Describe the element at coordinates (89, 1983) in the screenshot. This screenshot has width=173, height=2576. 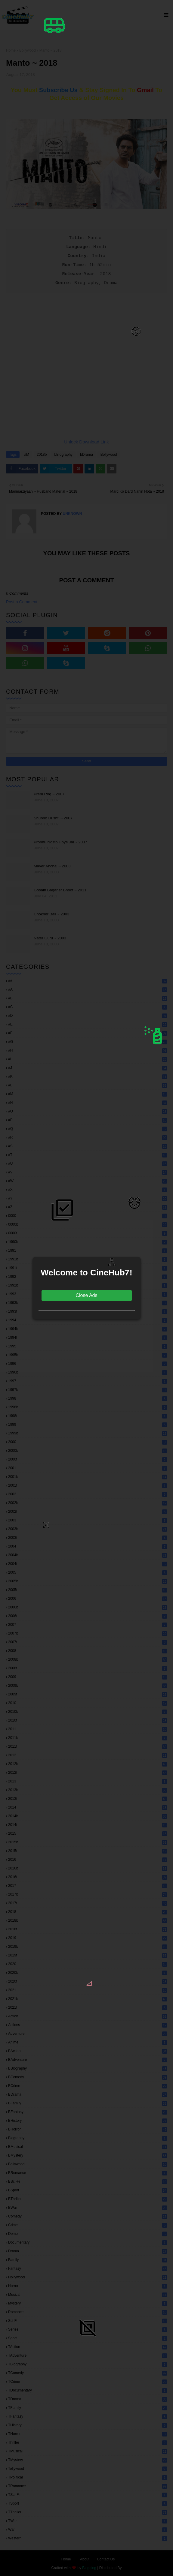
I see `play media or start playback` at that location.